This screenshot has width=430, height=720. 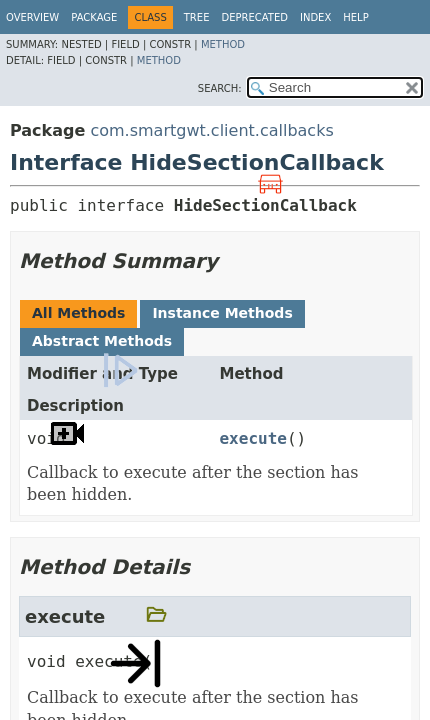 What do you see at coordinates (67, 433) in the screenshot?
I see `start a new video call` at bounding box center [67, 433].